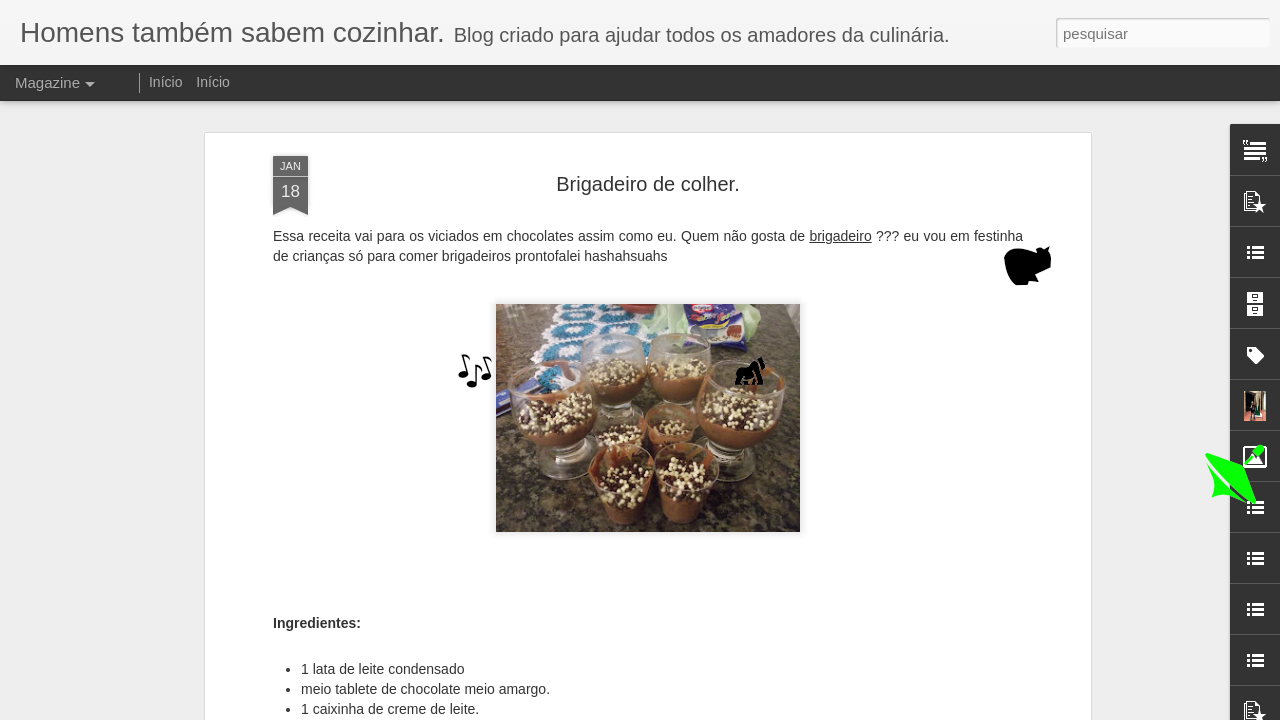 This screenshot has height=720, width=1280. Describe the element at coordinates (750, 371) in the screenshot. I see `gorilla character or avatar selection` at that location.